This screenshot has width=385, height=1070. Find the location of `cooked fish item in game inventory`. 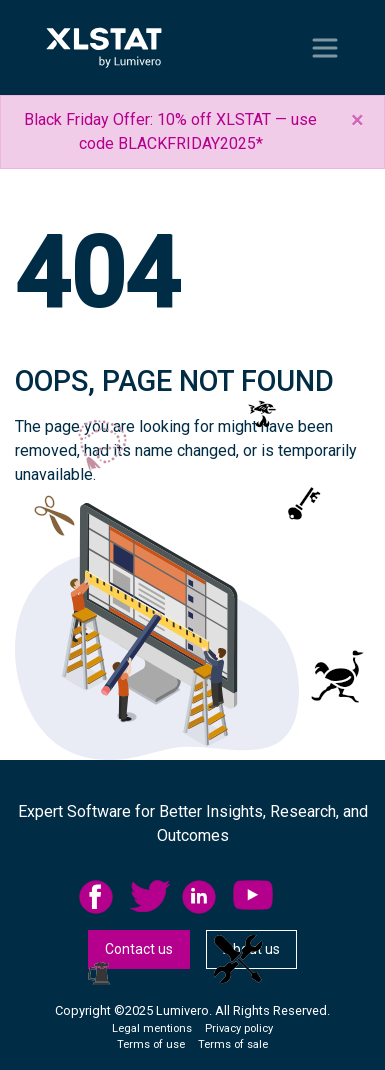

cooked fish item in game inventory is located at coordinates (262, 414).